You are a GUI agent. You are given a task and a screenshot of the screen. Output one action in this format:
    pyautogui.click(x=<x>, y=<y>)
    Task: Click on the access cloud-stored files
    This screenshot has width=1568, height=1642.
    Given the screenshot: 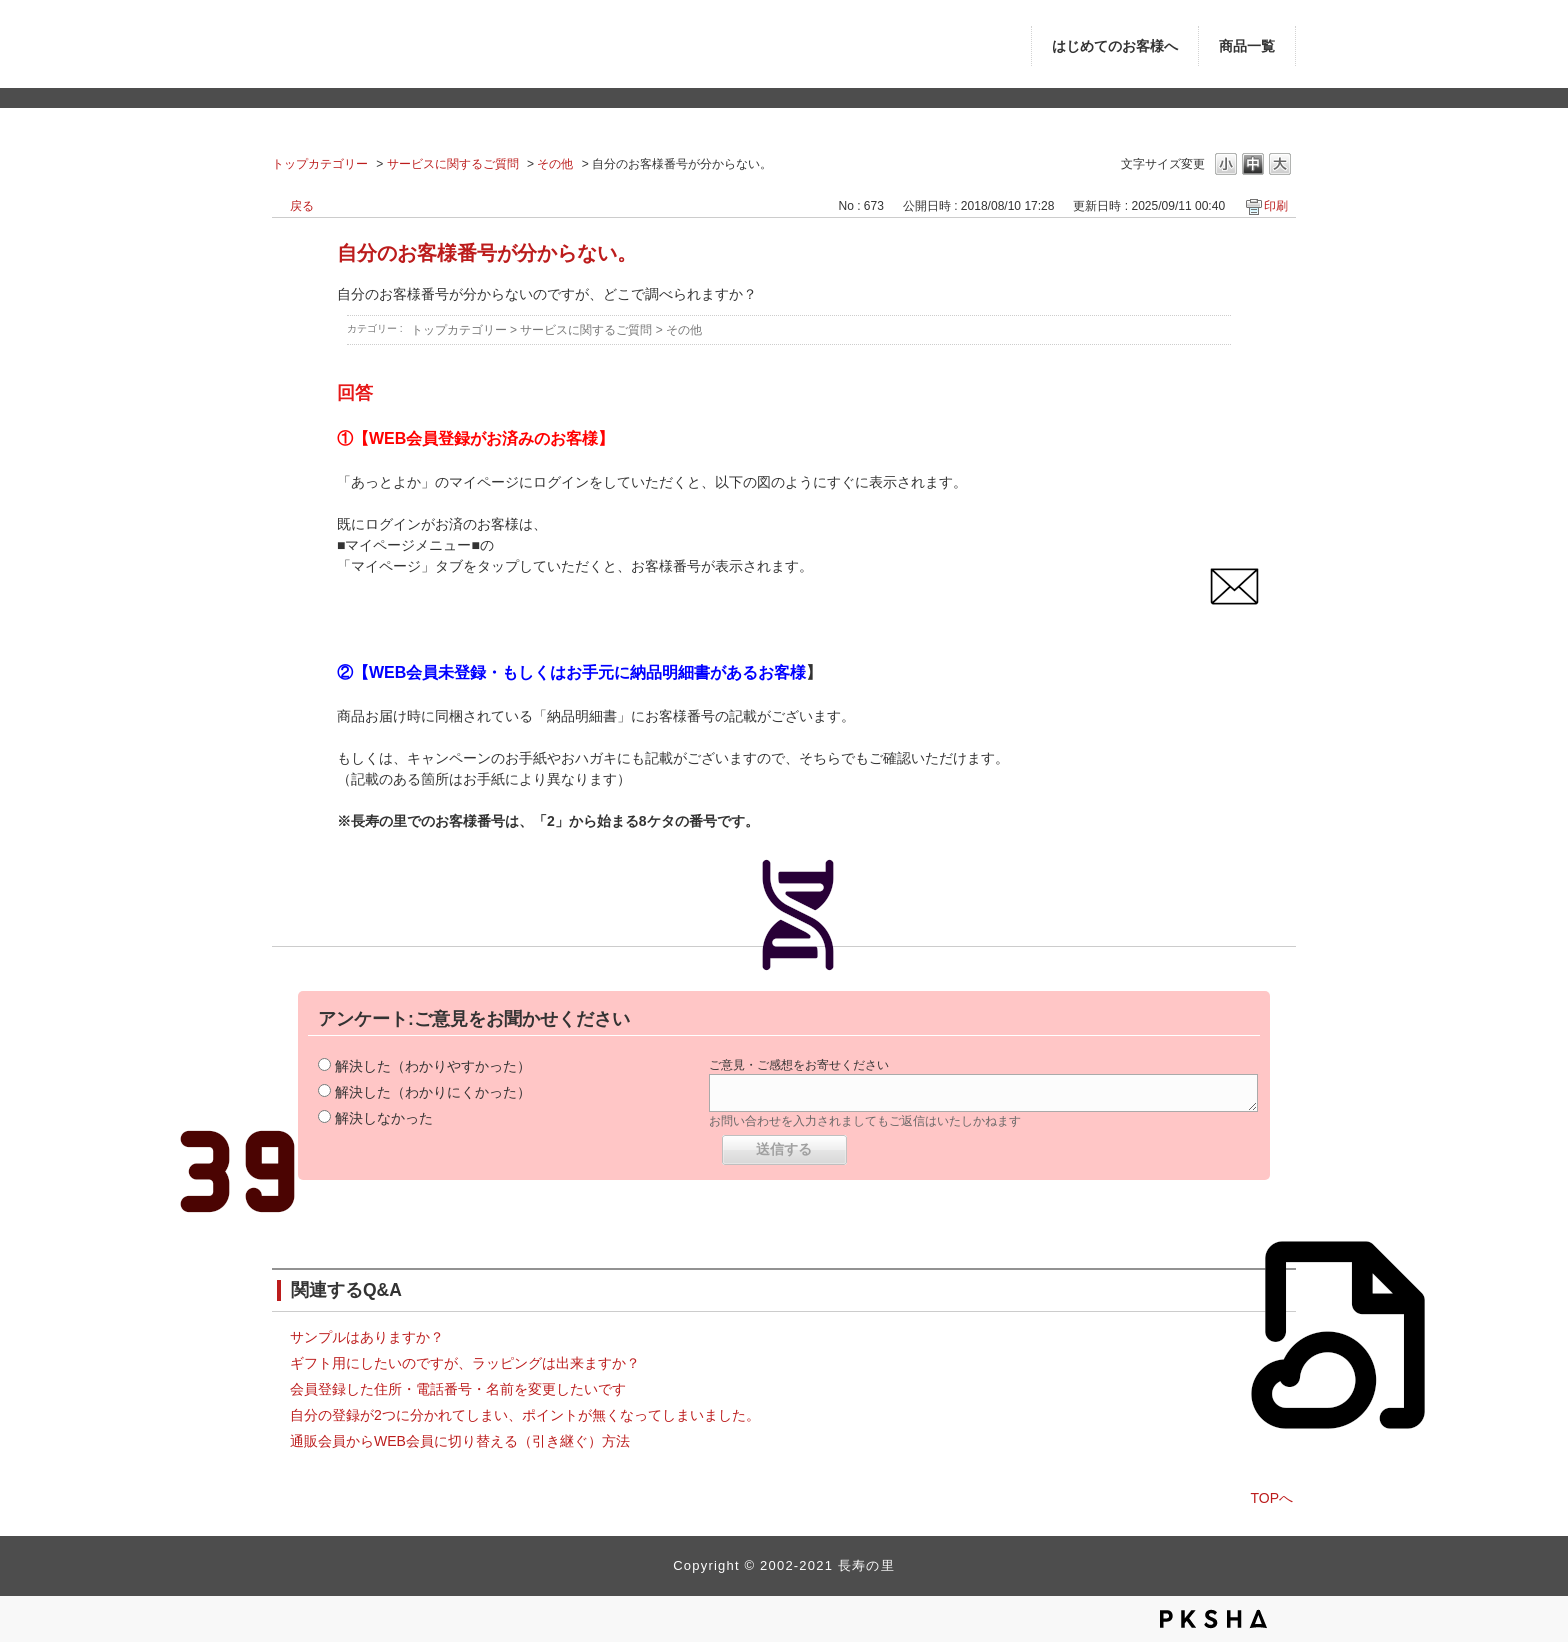 What is the action you would take?
    pyautogui.click(x=1345, y=1335)
    